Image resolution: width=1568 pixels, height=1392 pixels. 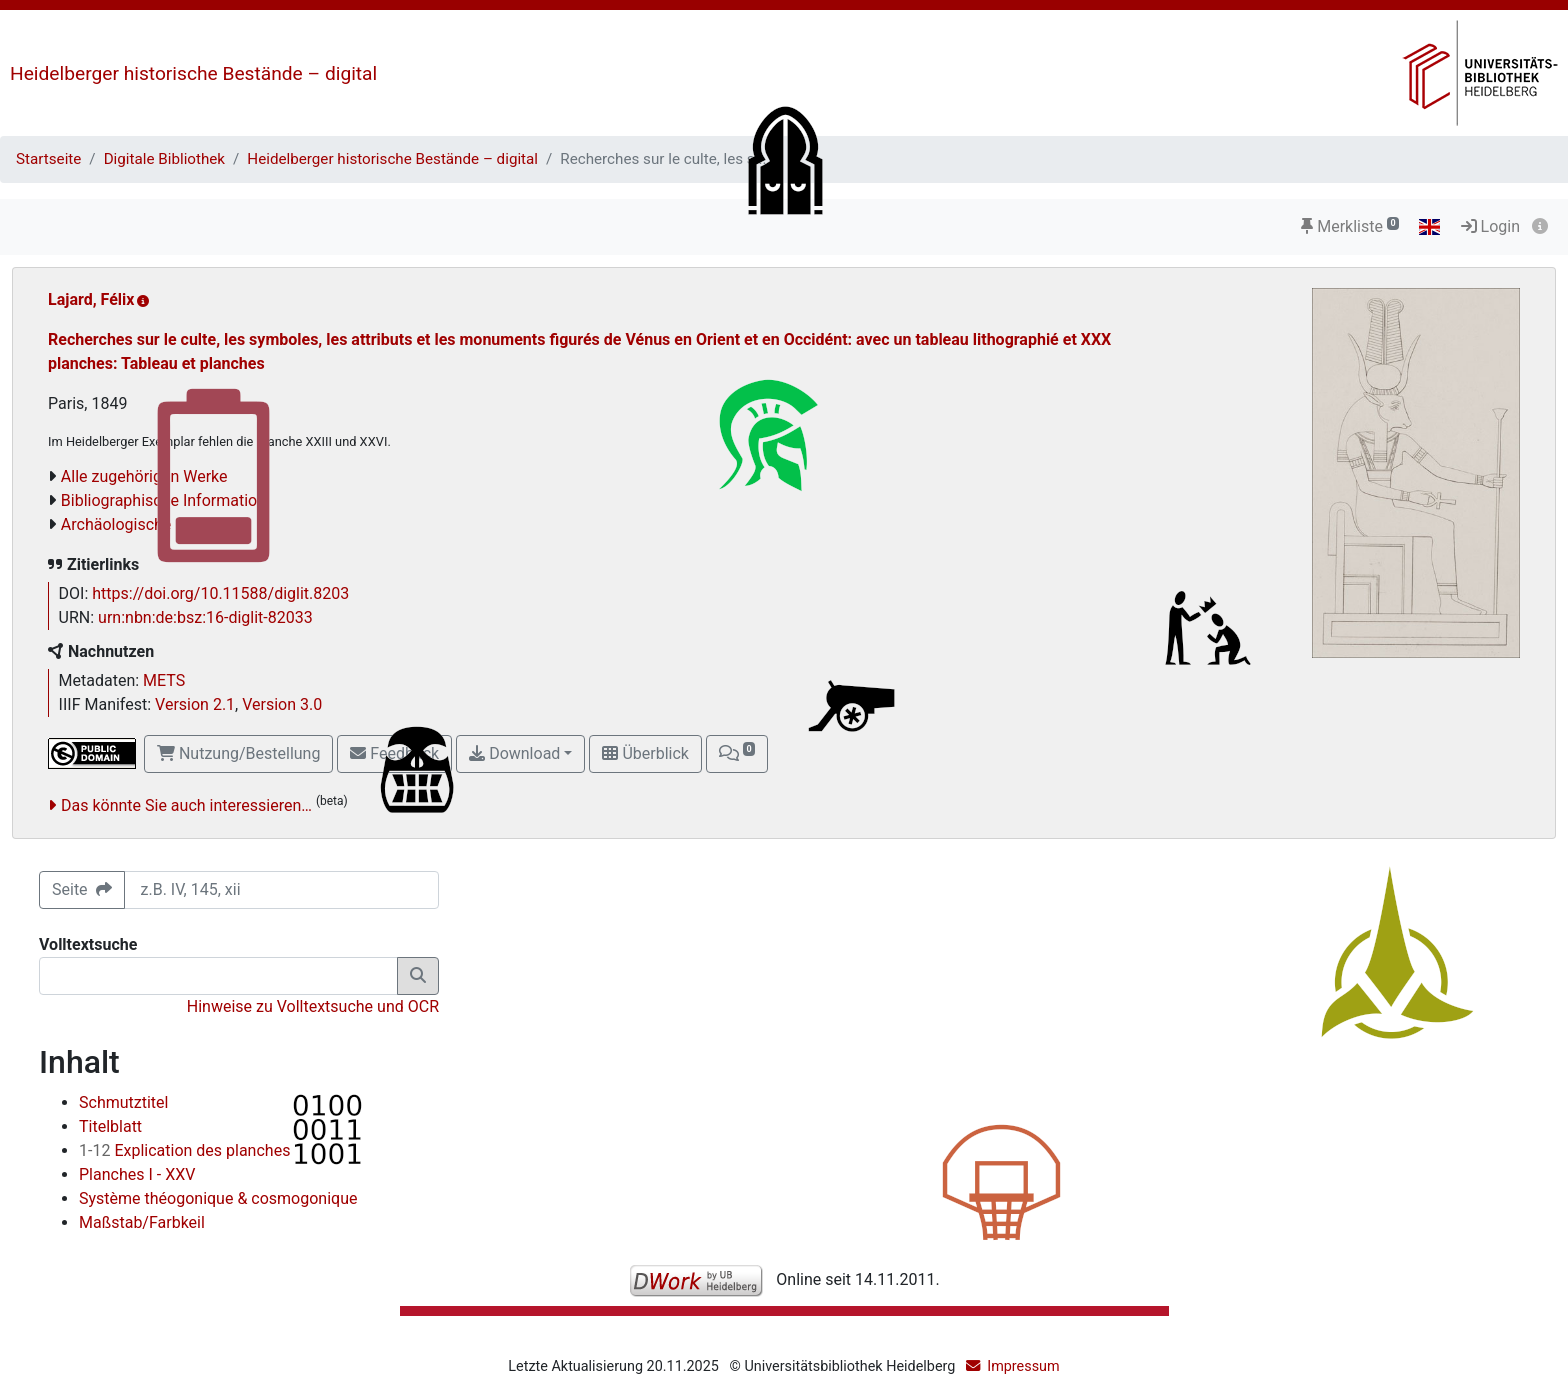 I want to click on select warrior or spartan character class, so click(x=768, y=435).